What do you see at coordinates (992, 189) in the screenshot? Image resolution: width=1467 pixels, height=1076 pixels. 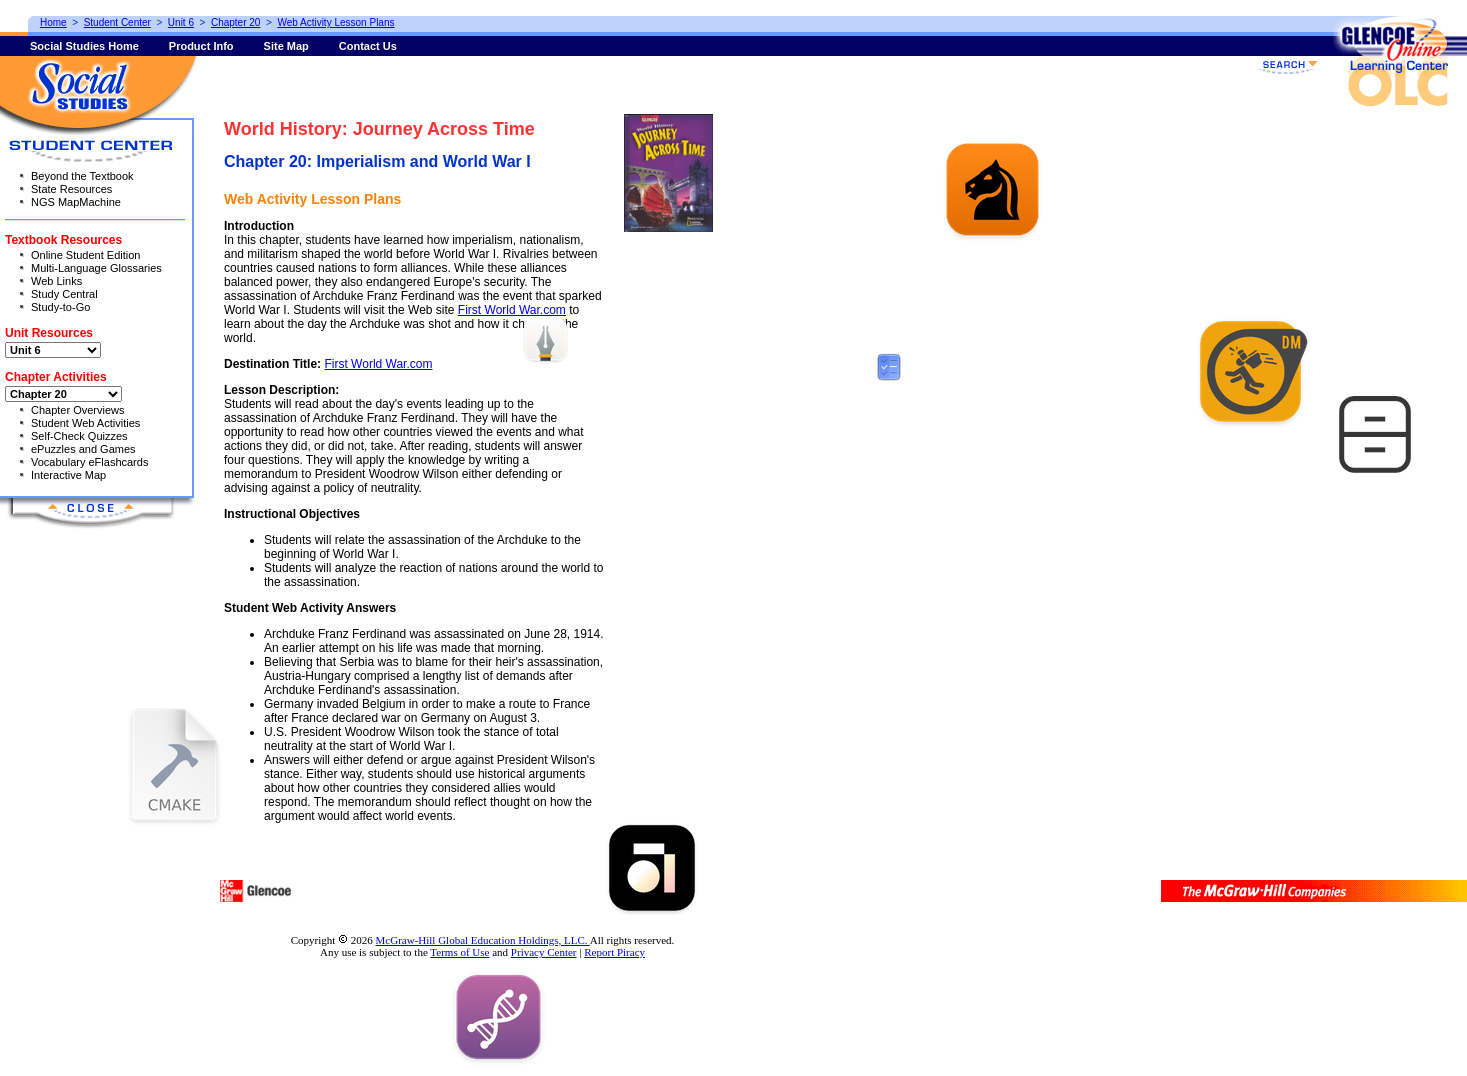 I see `open the Chess app` at bounding box center [992, 189].